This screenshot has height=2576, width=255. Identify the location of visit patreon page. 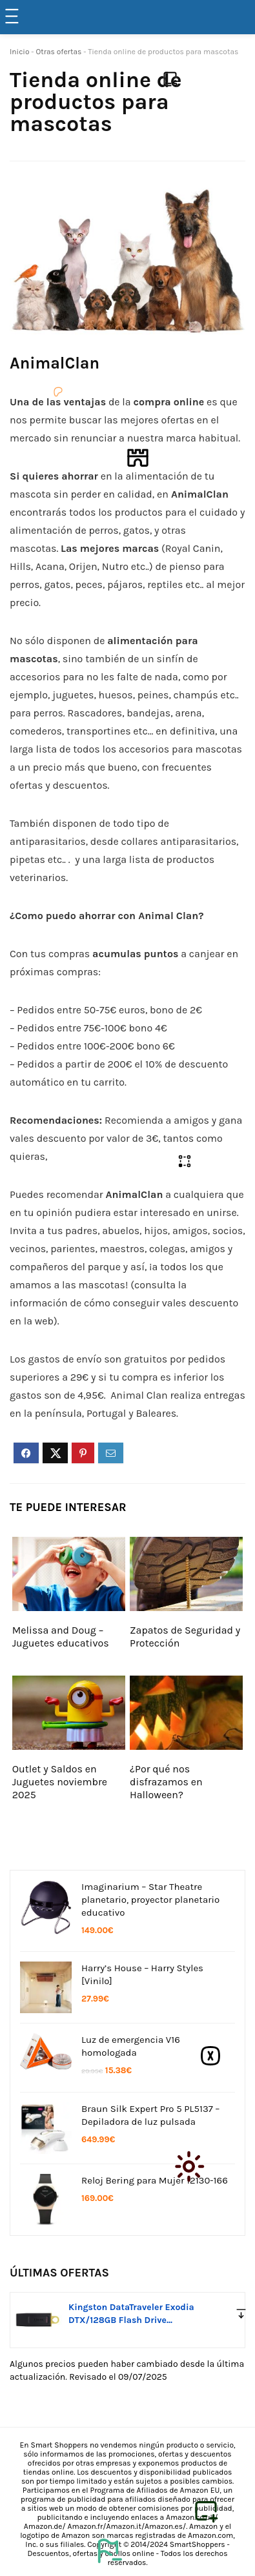
(58, 392).